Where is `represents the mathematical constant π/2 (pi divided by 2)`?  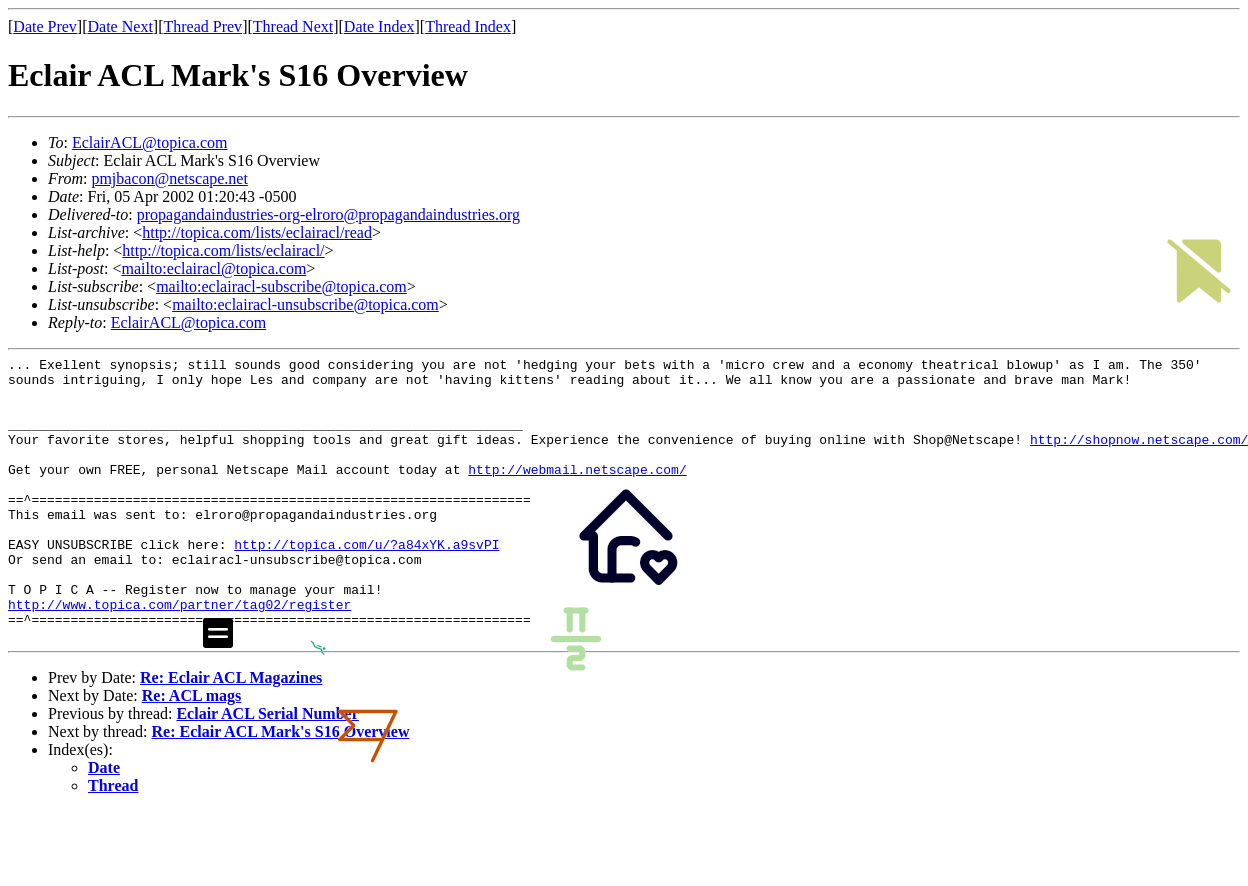 represents the mathematical constant π/2 (pi divided by 2) is located at coordinates (576, 639).